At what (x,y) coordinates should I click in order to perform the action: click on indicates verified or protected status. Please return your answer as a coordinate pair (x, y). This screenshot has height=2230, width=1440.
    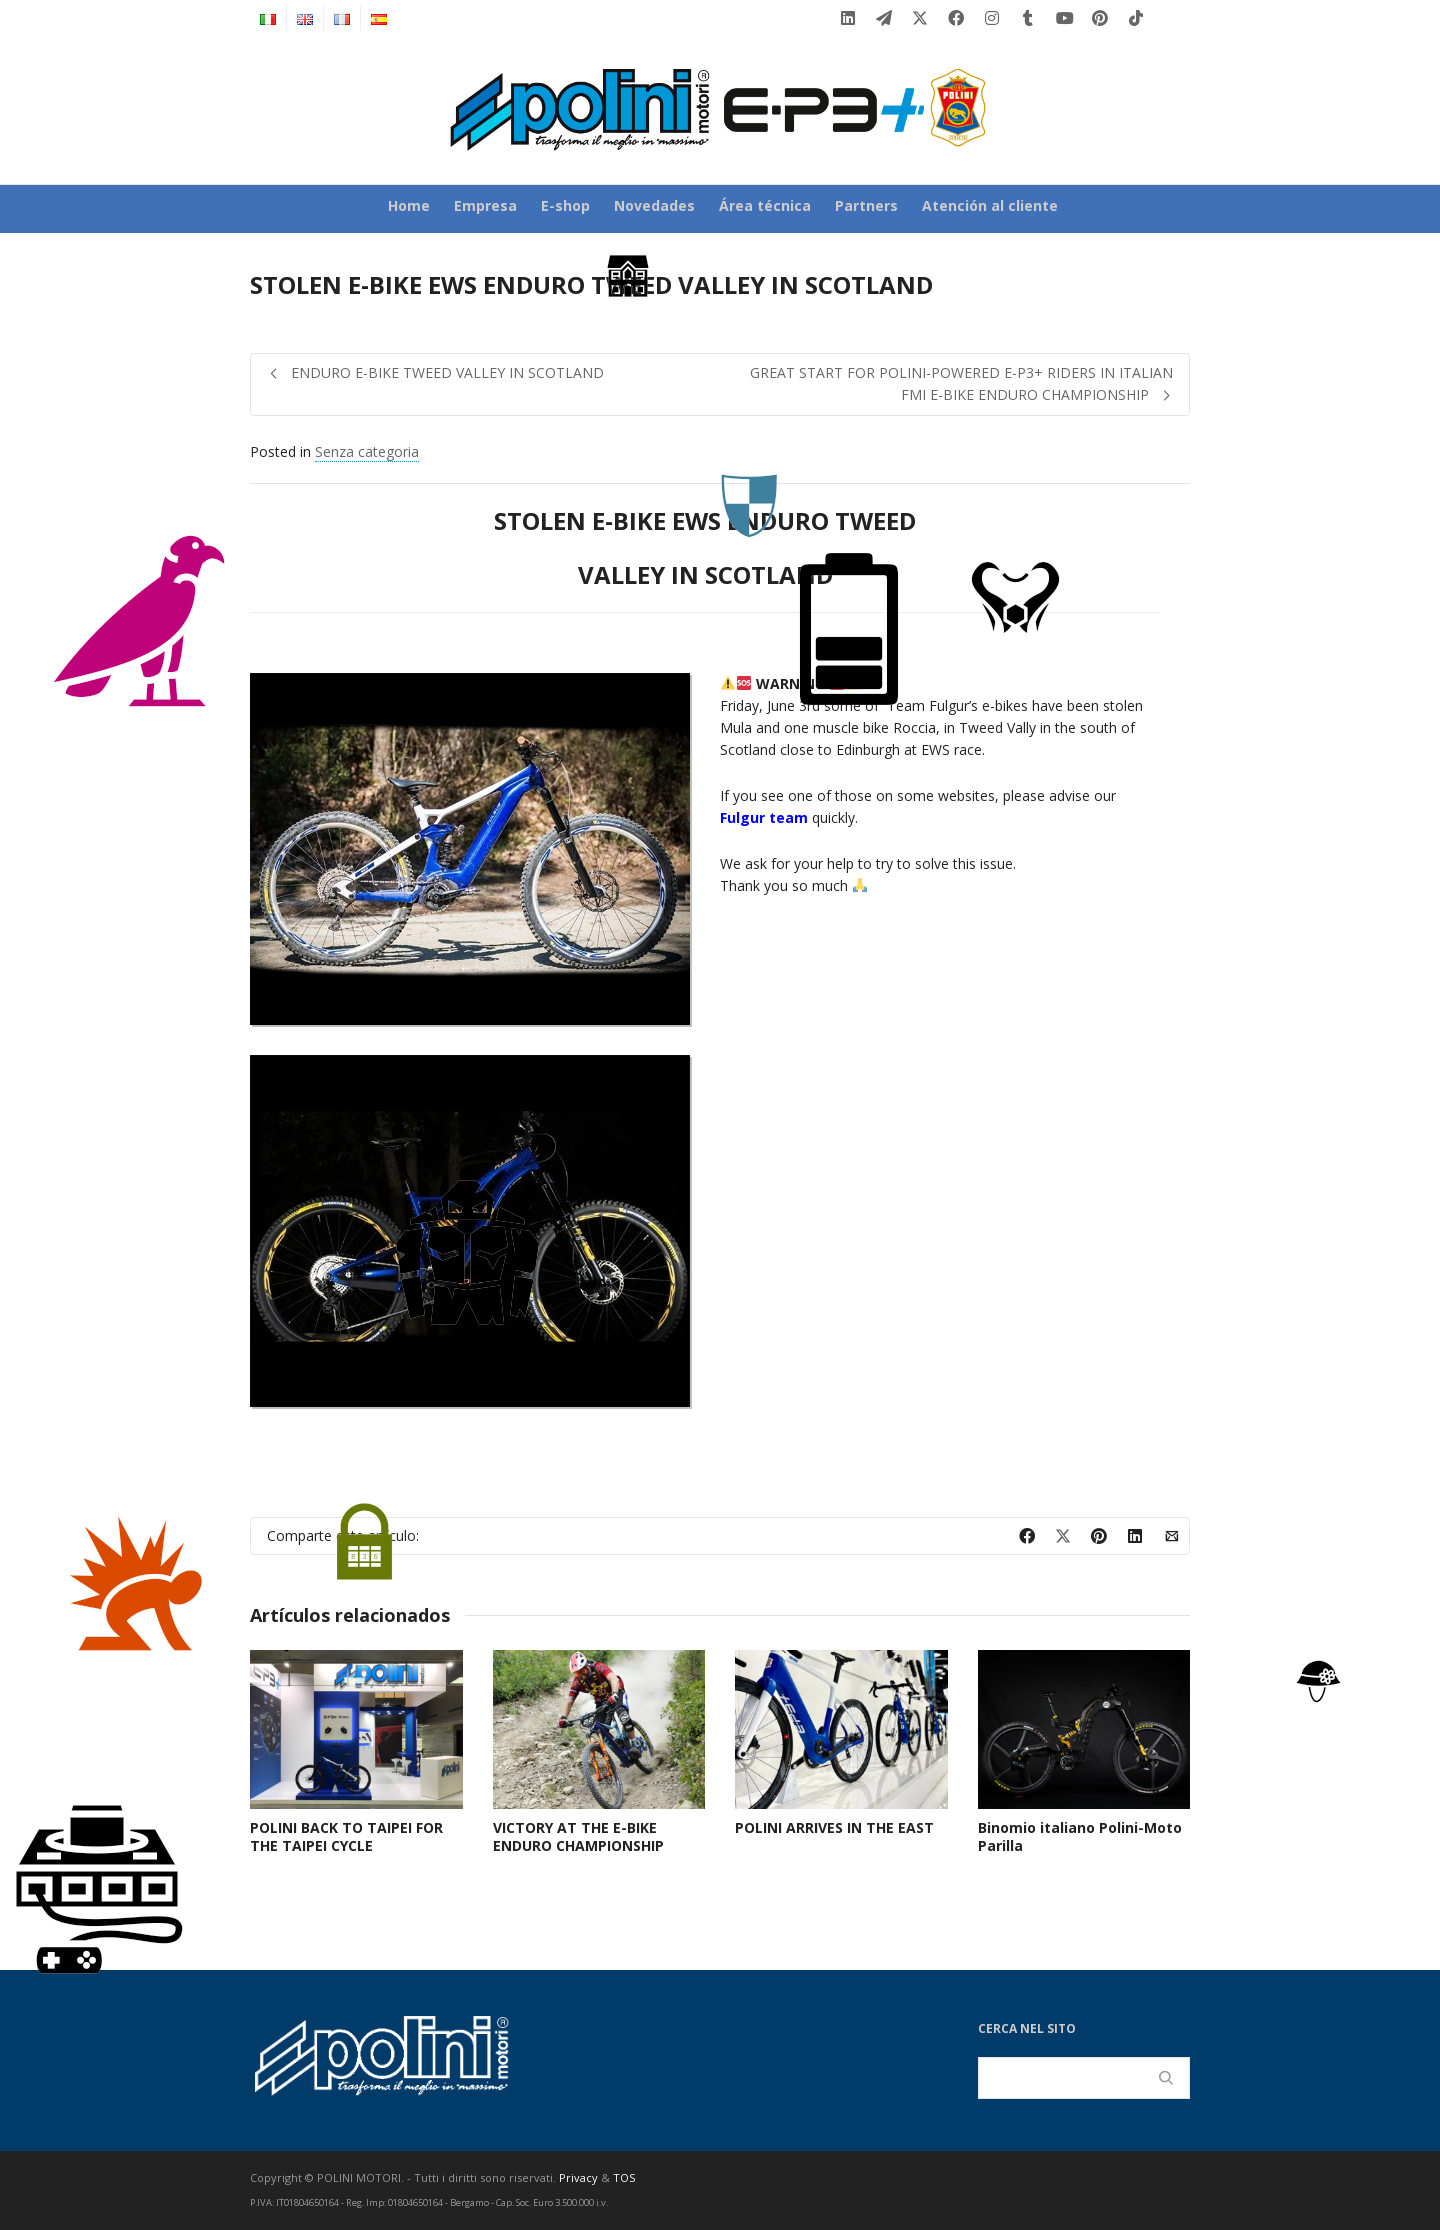
    Looking at the image, I should click on (749, 506).